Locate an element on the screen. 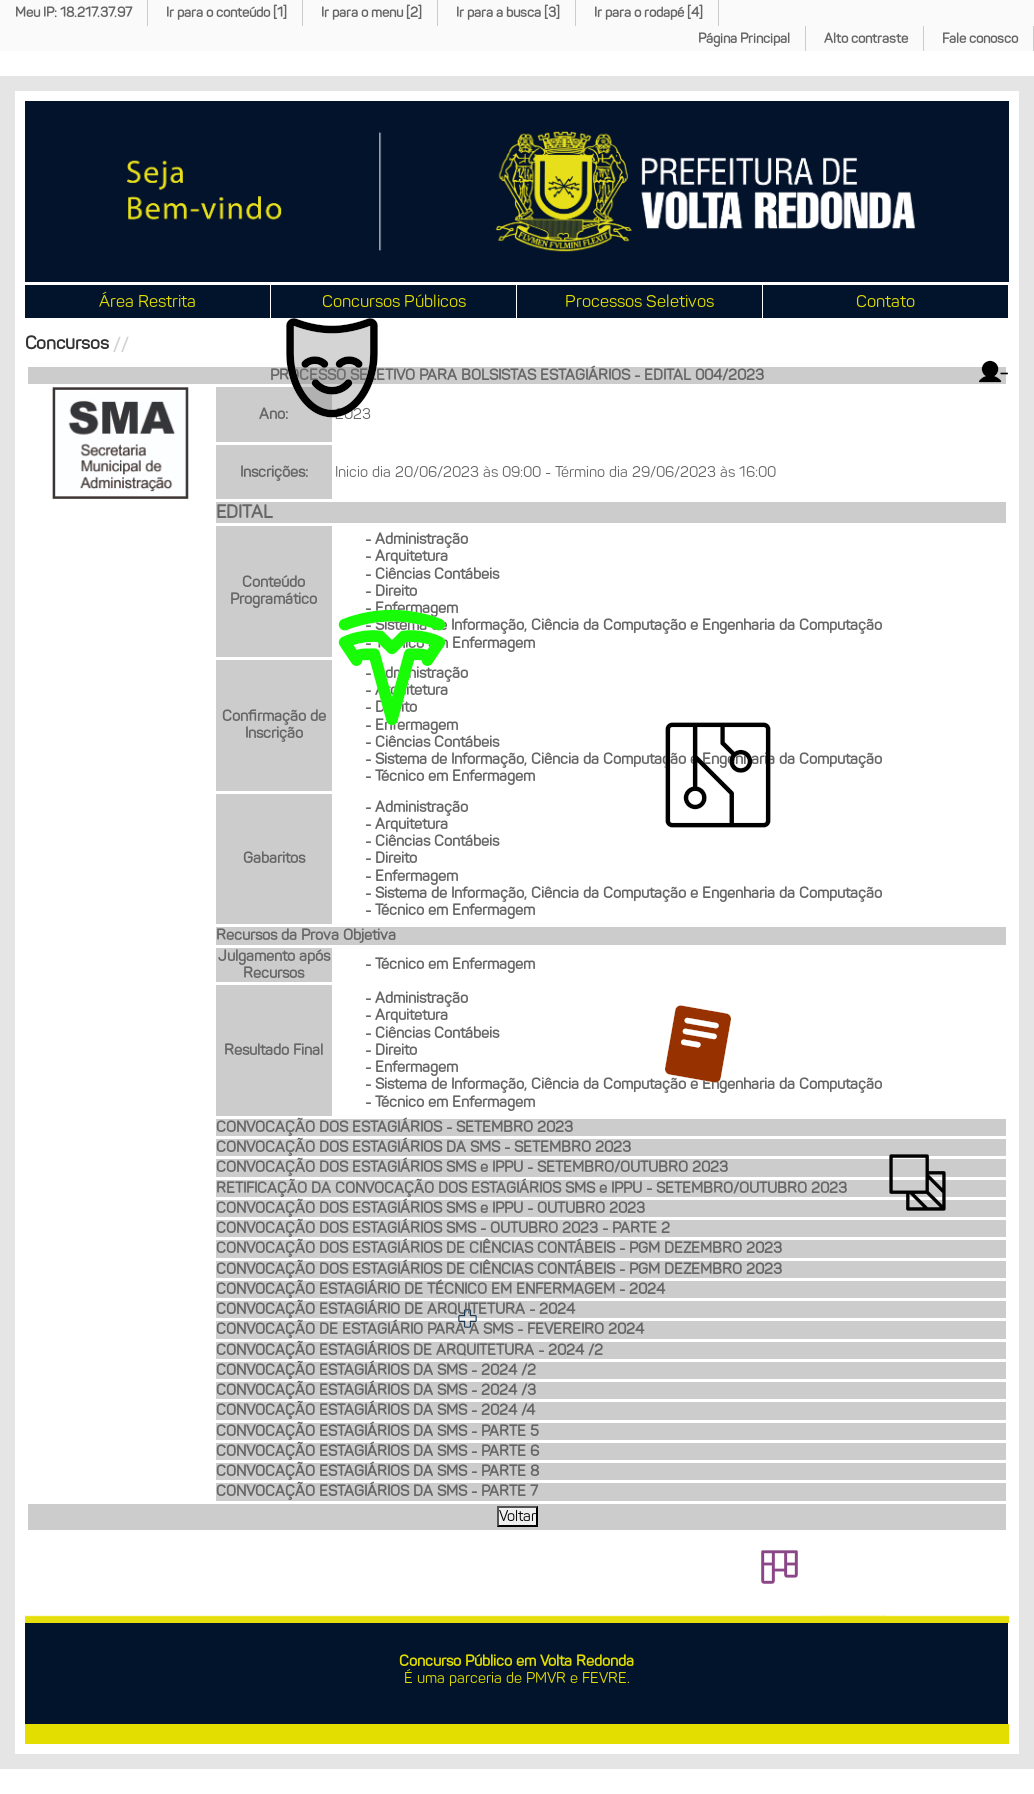 Image resolution: width=1034 pixels, height=1794 pixels. access hardware or circuit settings is located at coordinates (718, 775).